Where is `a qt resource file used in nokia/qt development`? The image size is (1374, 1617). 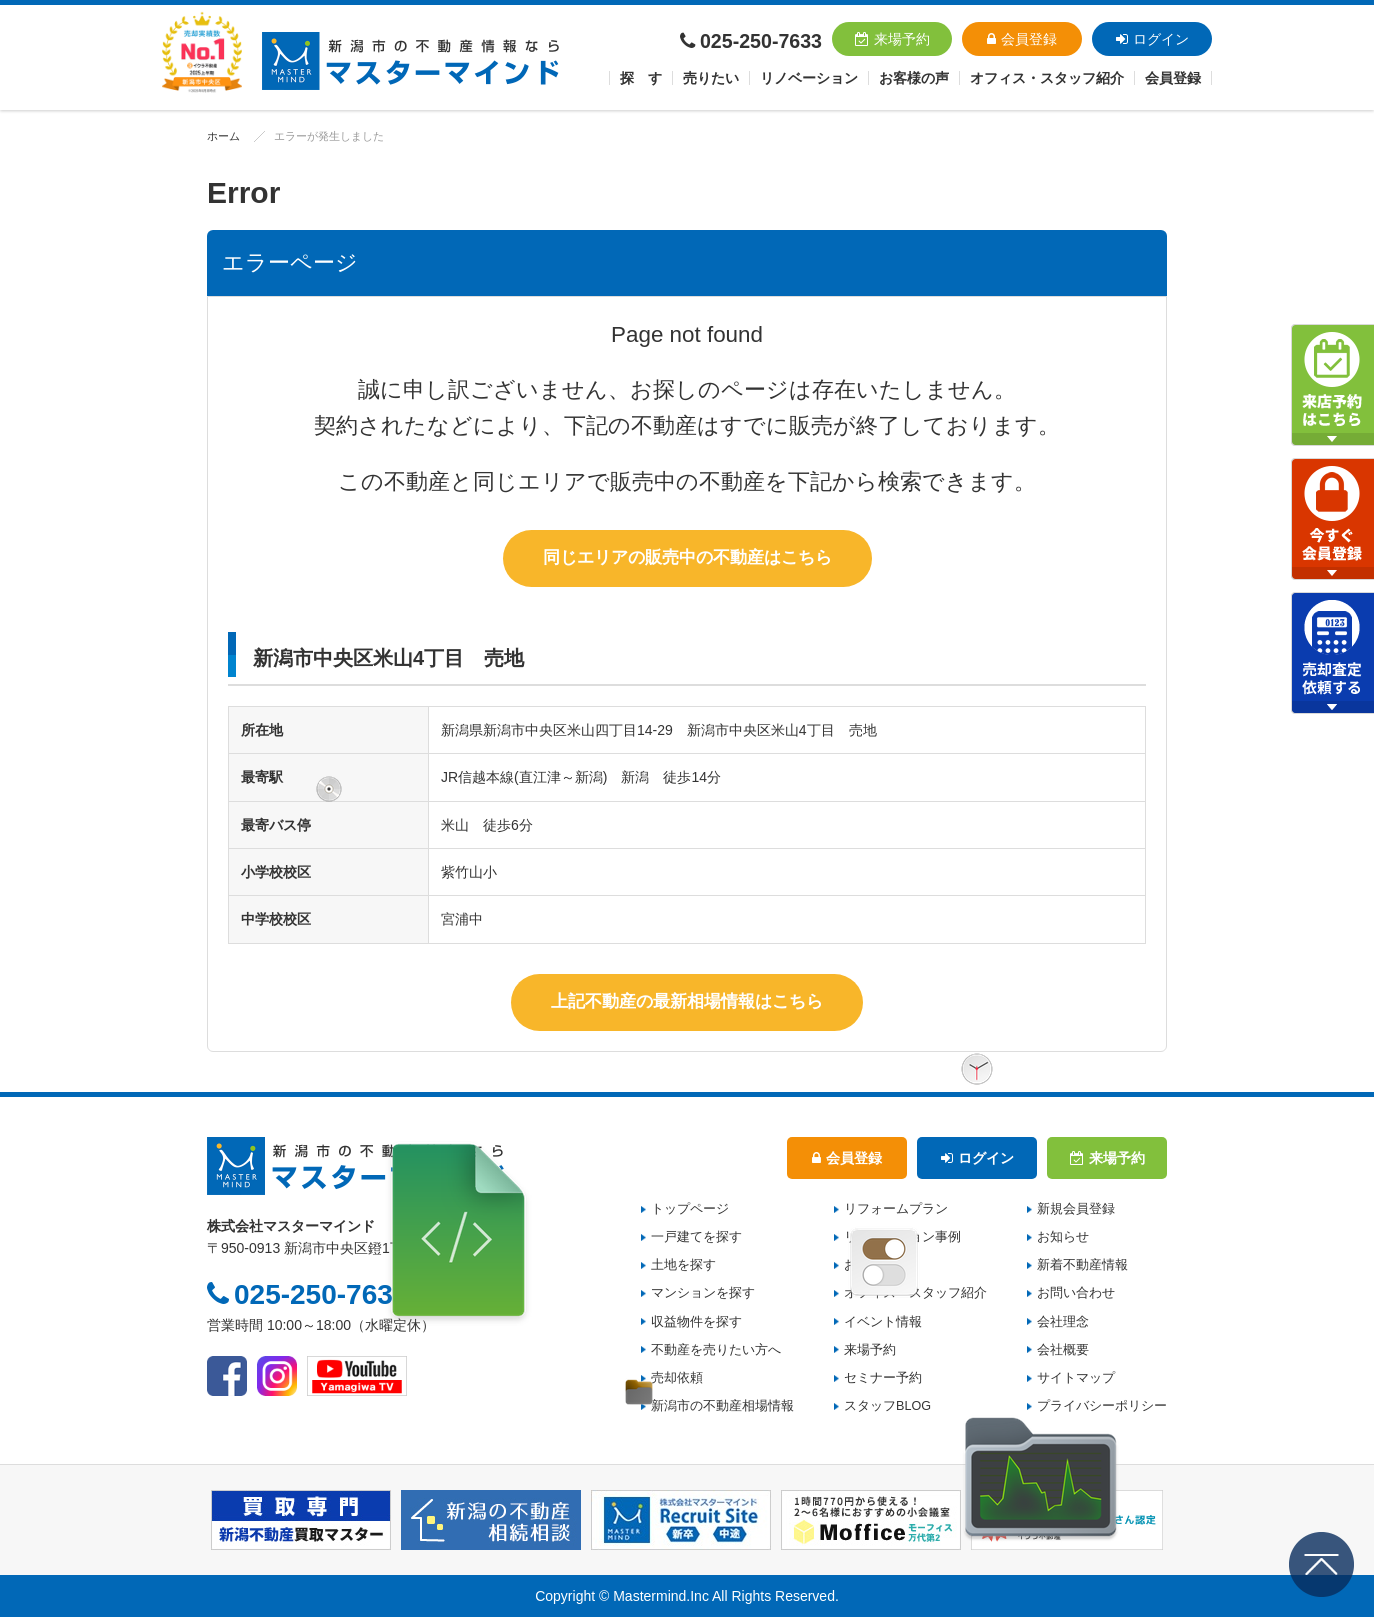
a qt resource file used in nokia/qt development is located at coordinates (458, 1233).